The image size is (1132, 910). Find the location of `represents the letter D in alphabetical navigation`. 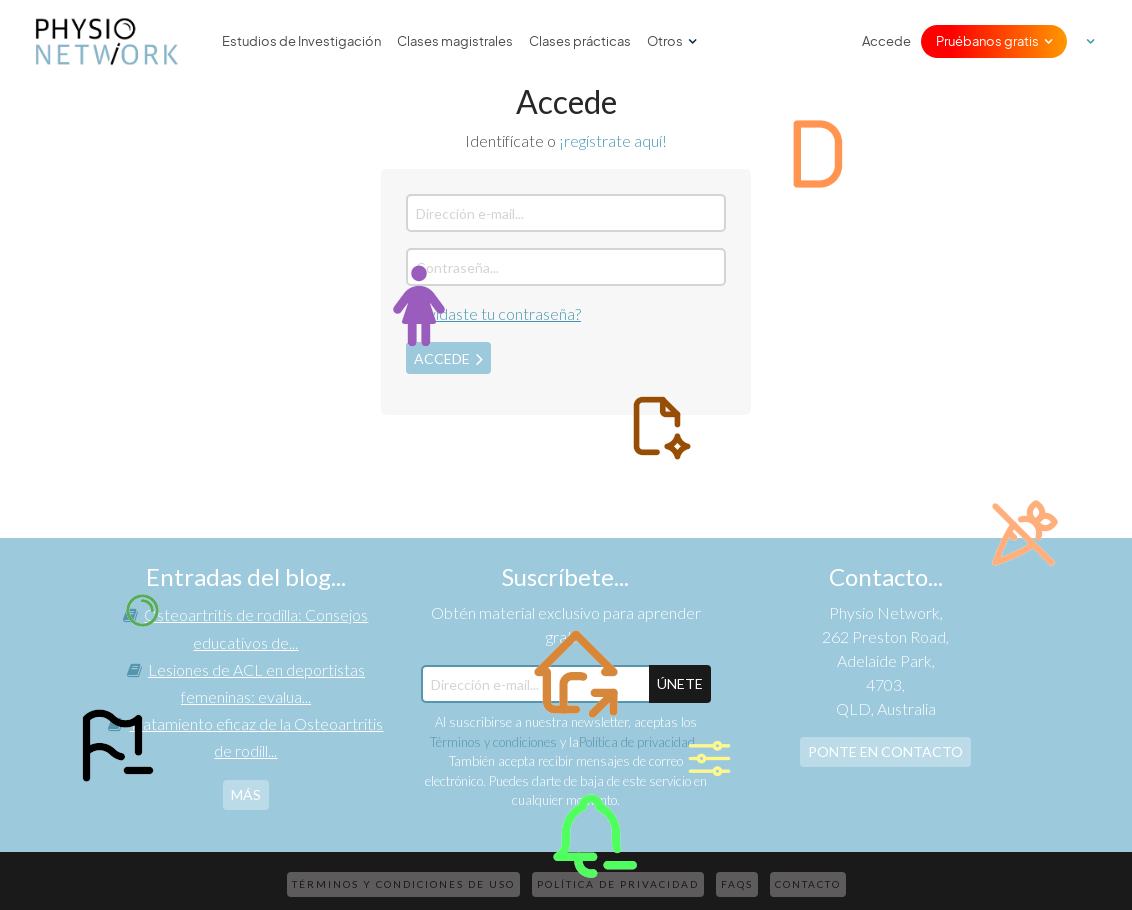

represents the letter D in alphabetical navigation is located at coordinates (816, 154).